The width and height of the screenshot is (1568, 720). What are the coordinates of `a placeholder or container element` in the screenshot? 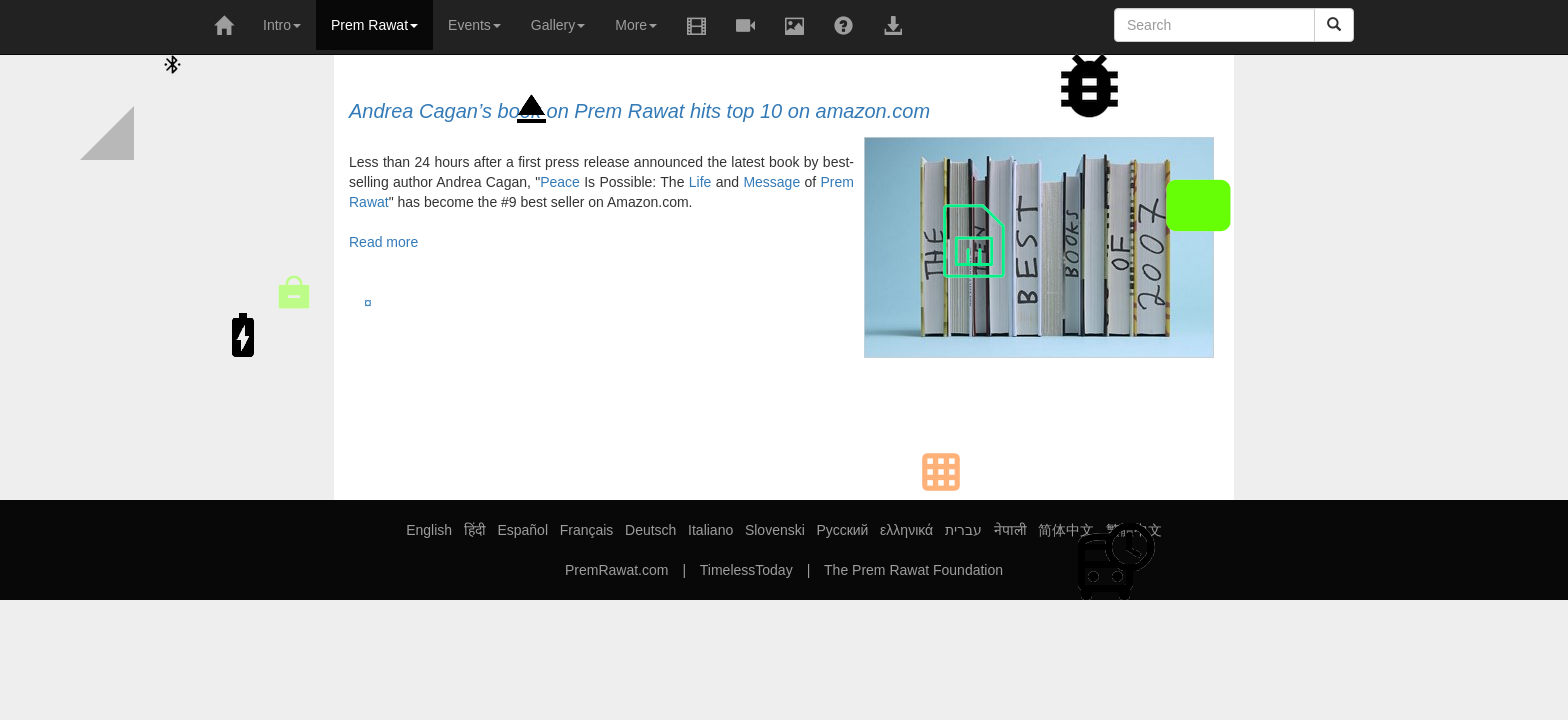 It's located at (1198, 205).